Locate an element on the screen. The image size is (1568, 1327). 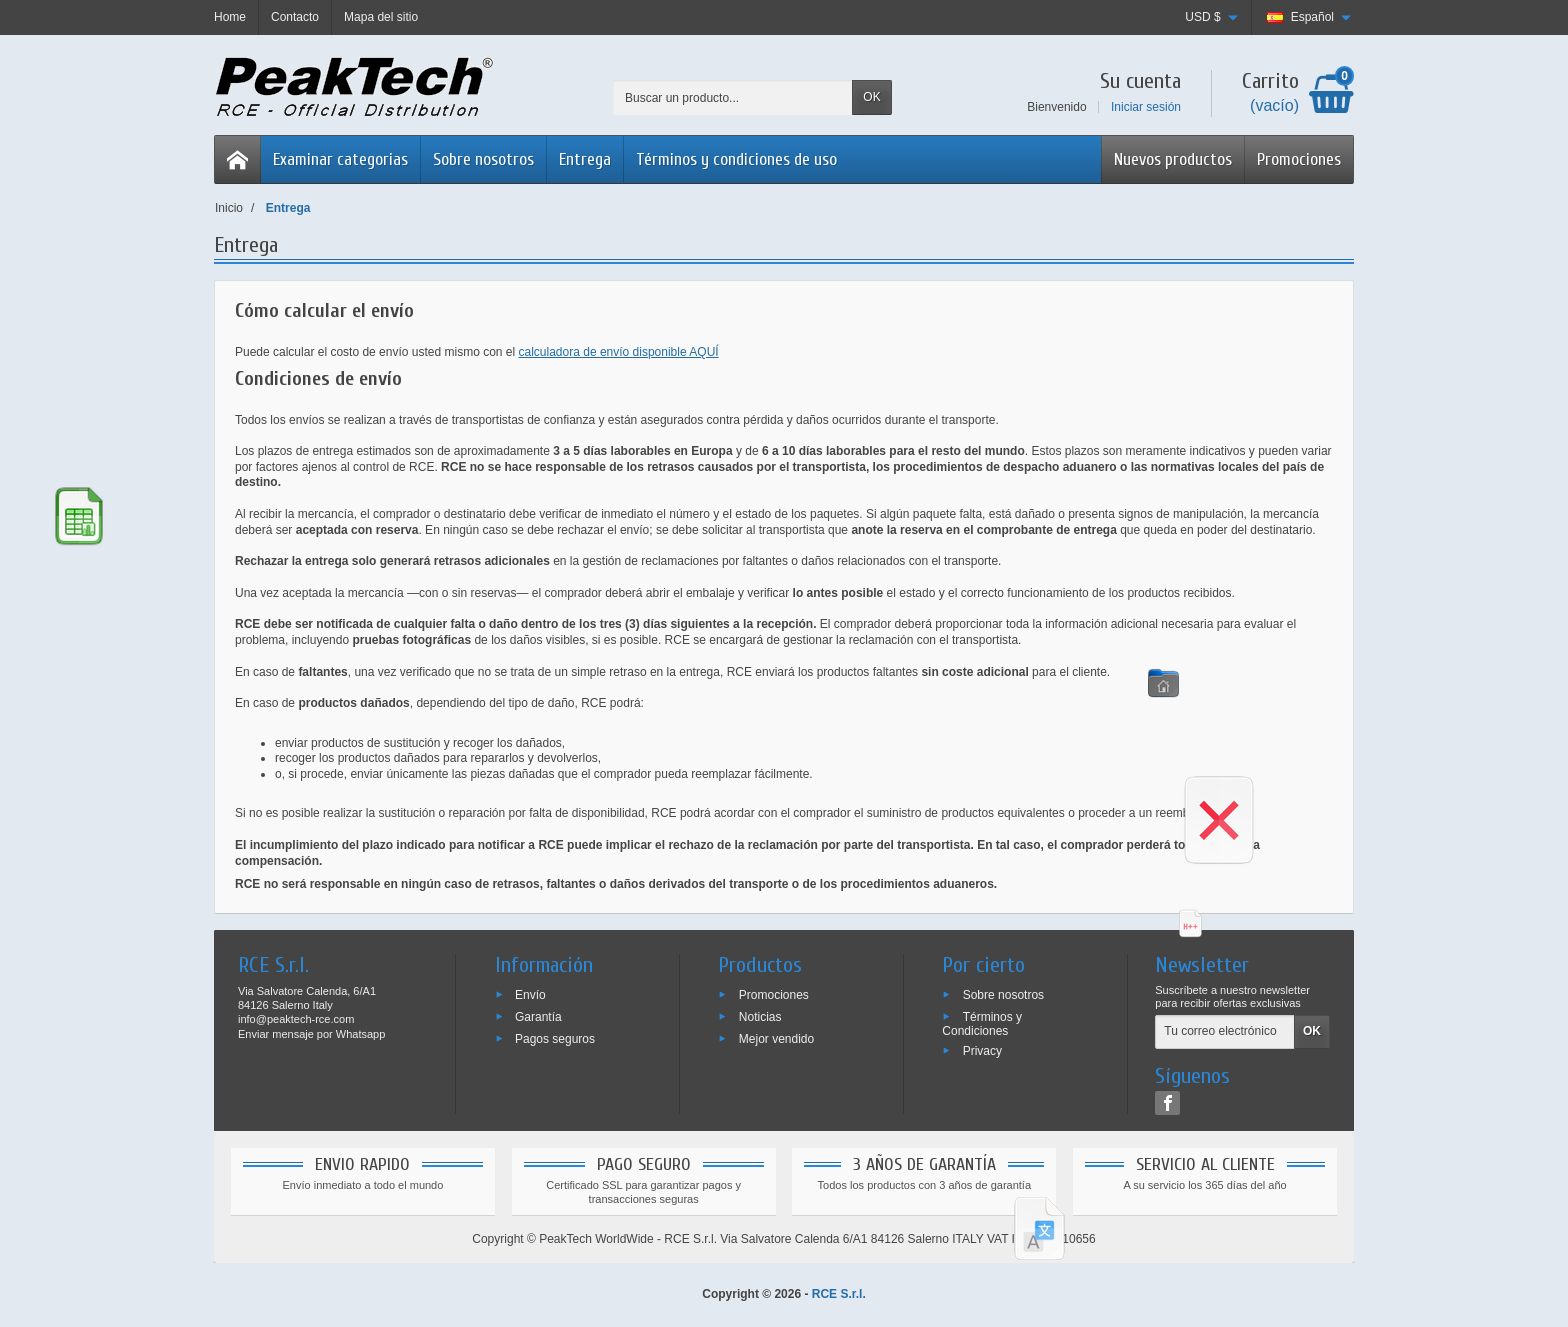
open an opendocument spreadsheet file is located at coordinates (79, 516).